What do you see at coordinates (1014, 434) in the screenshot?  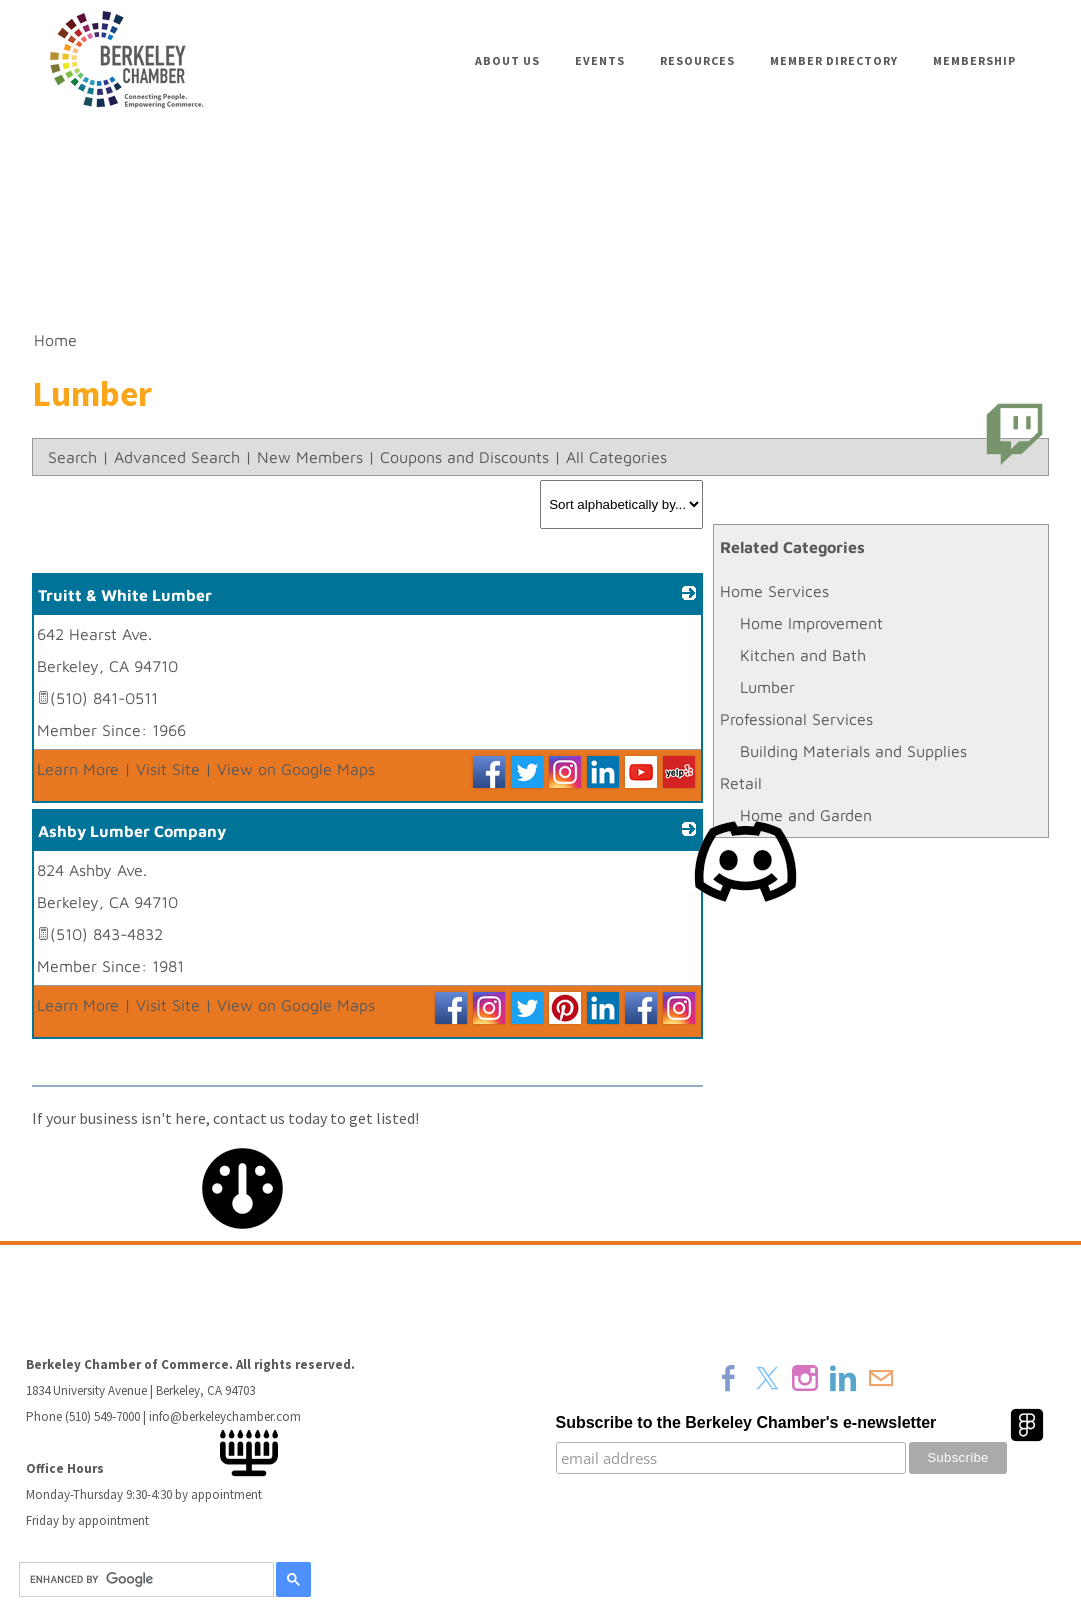 I see `open the Twitch app` at bounding box center [1014, 434].